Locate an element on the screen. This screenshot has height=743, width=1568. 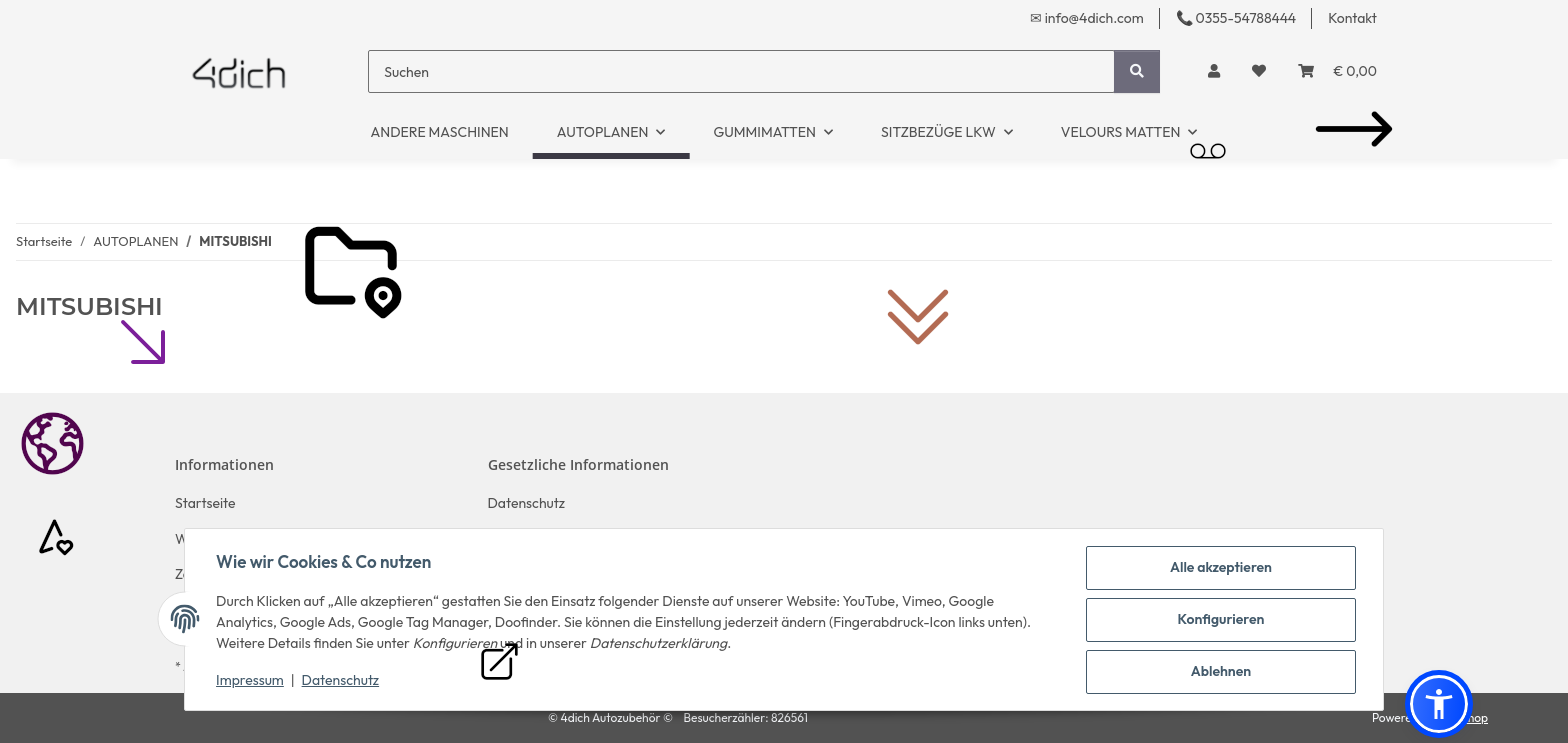
proceed to the next step is located at coordinates (1354, 129).